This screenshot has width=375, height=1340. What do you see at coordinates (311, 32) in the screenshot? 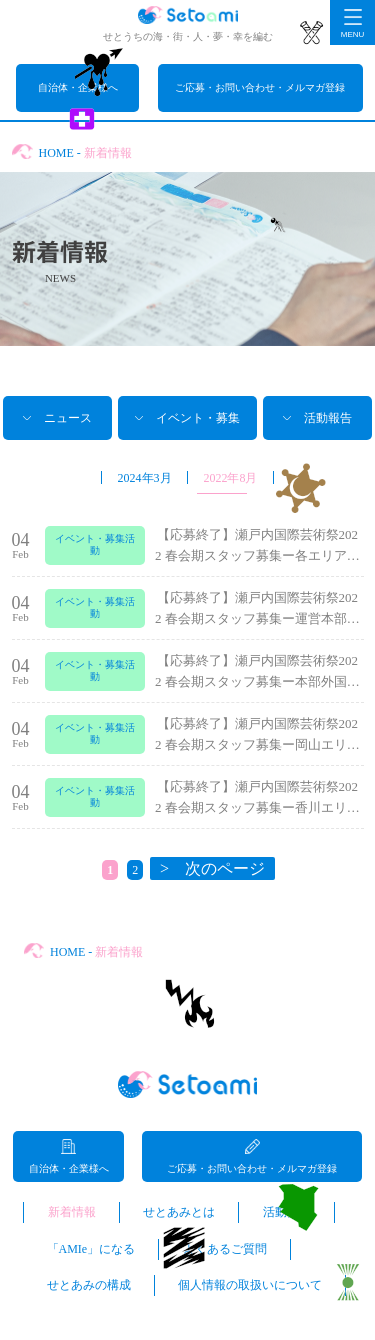
I see `access laboratory or science features` at bounding box center [311, 32].